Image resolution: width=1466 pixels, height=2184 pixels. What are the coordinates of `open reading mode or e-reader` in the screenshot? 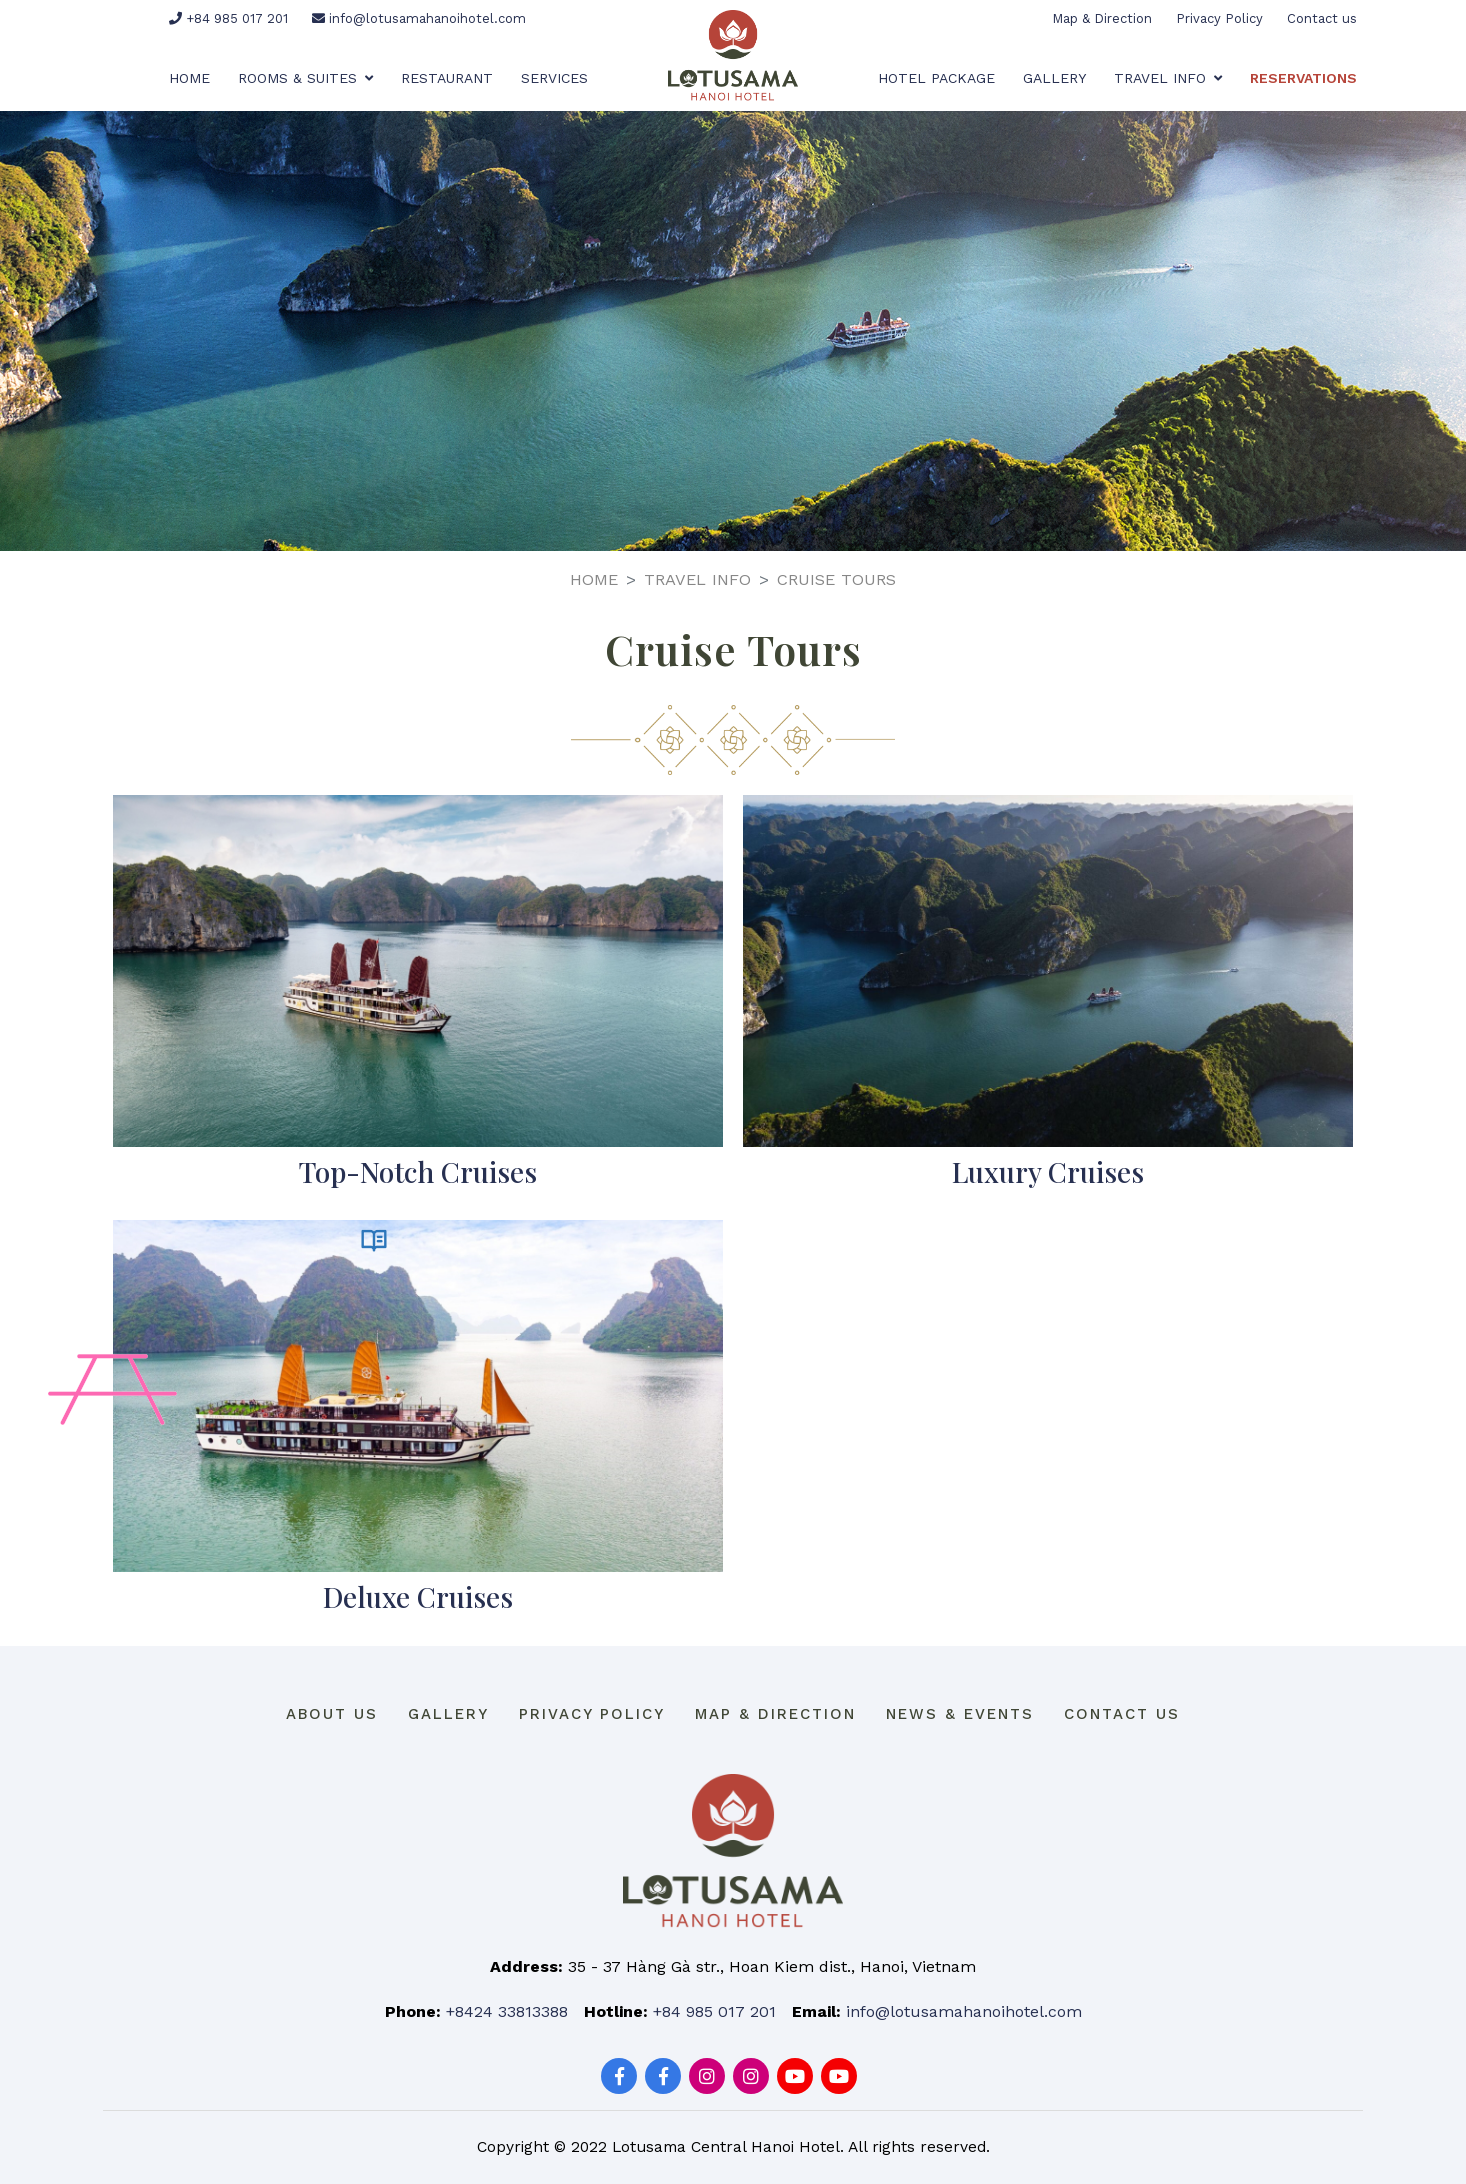 It's located at (374, 1239).